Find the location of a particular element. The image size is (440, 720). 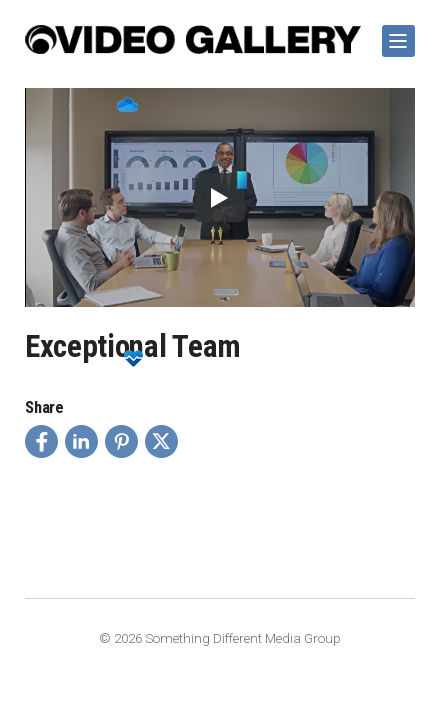

Microsoft OneDrive cloud storage status indicator is located at coordinates (127, 104).